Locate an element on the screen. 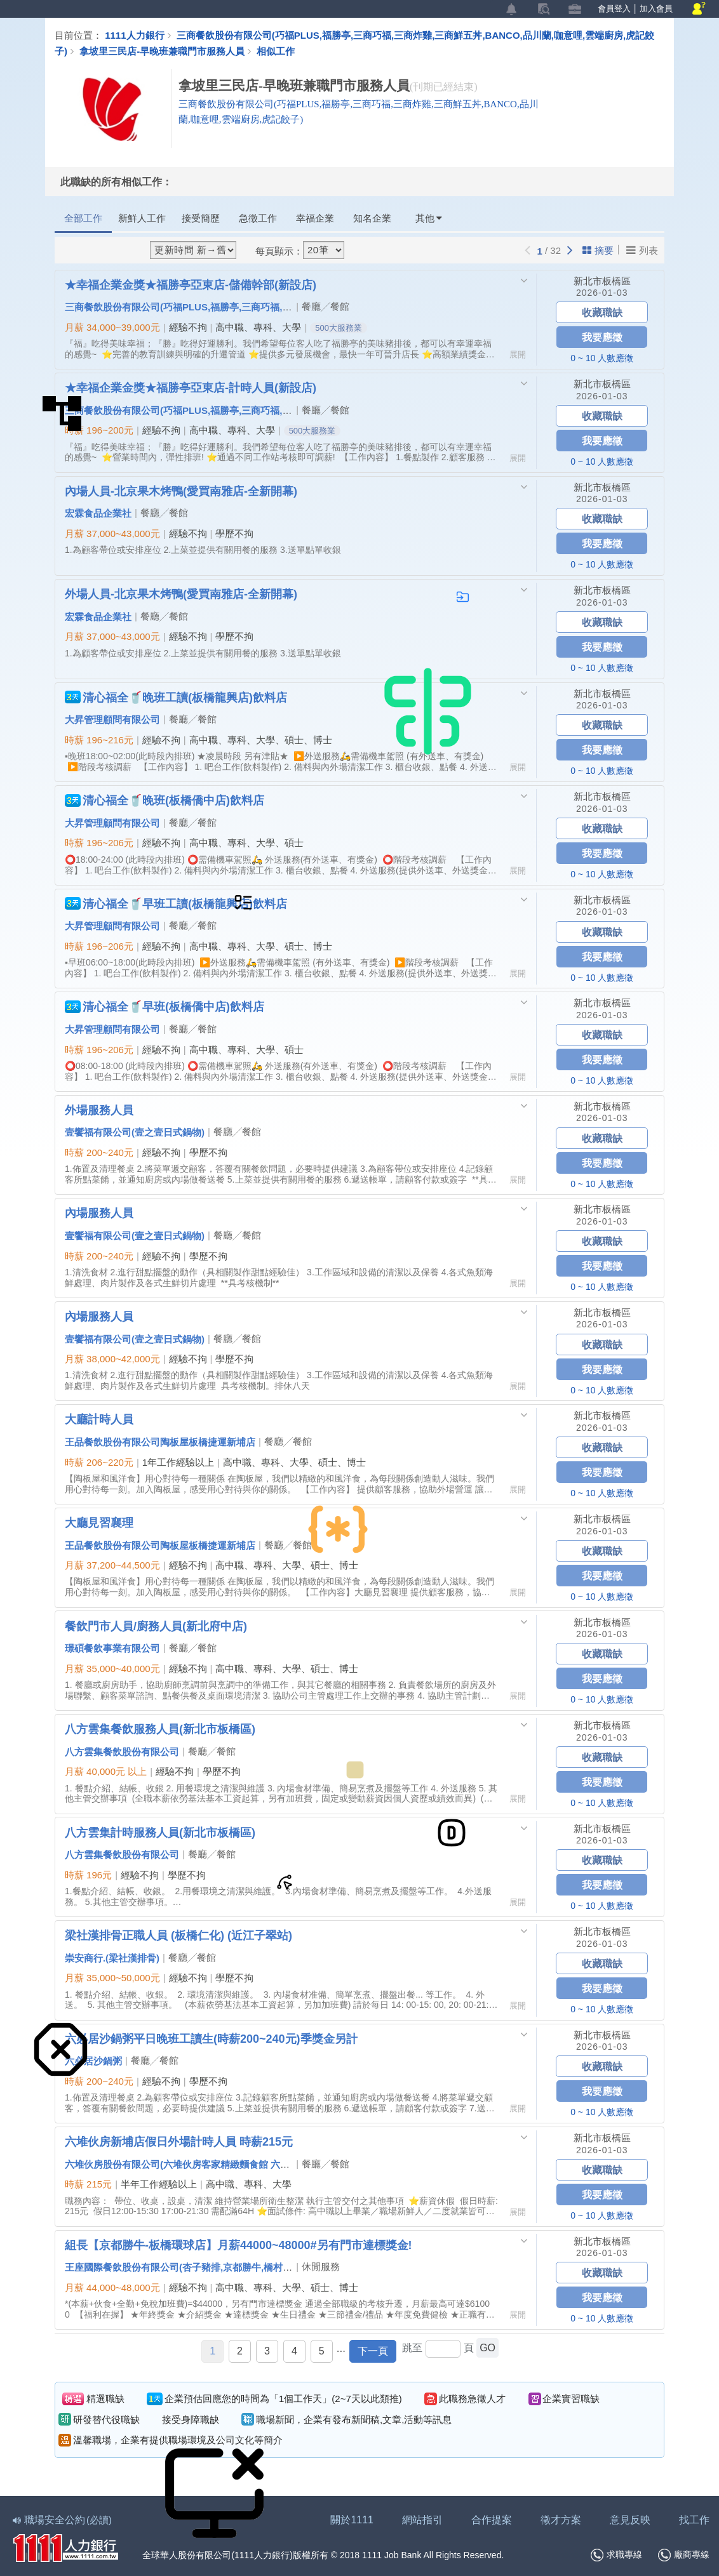 The width and height of the screenshot is (719, 2576). stop sharing your screen is located at coordinates (214, 2493).